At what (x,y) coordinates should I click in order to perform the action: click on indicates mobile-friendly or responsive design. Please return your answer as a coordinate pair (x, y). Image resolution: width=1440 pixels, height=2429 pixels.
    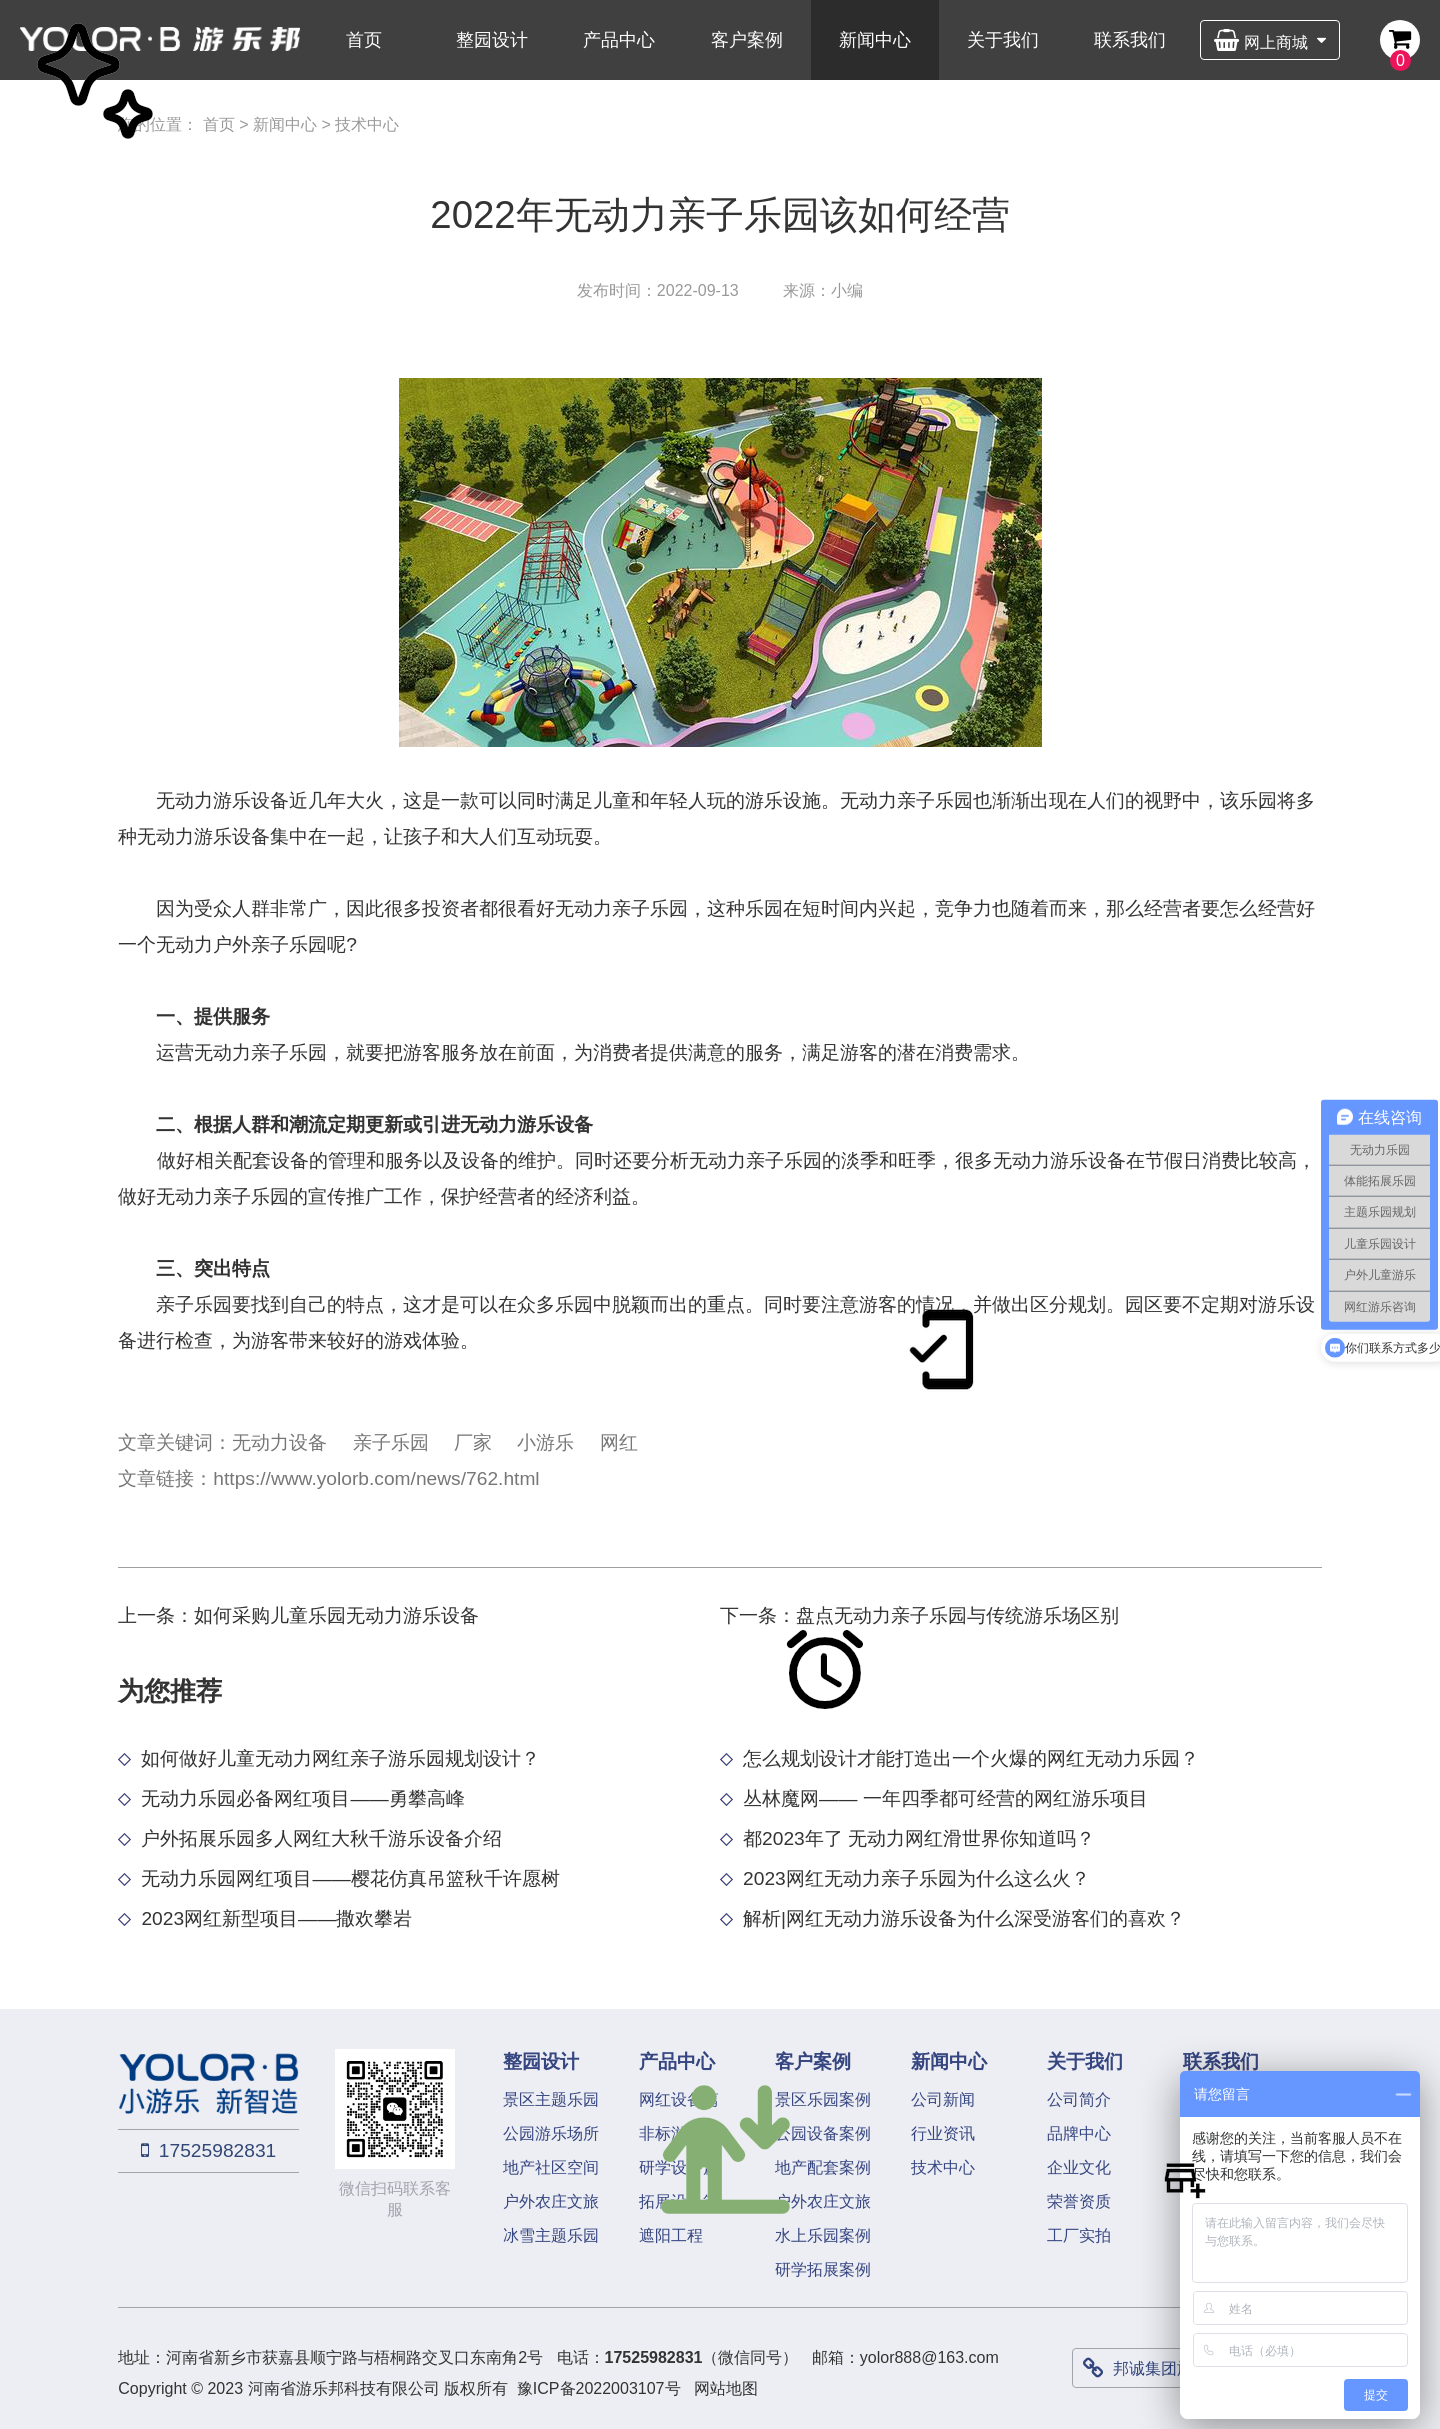
    Looking at the image, I should click on (940, 1349).